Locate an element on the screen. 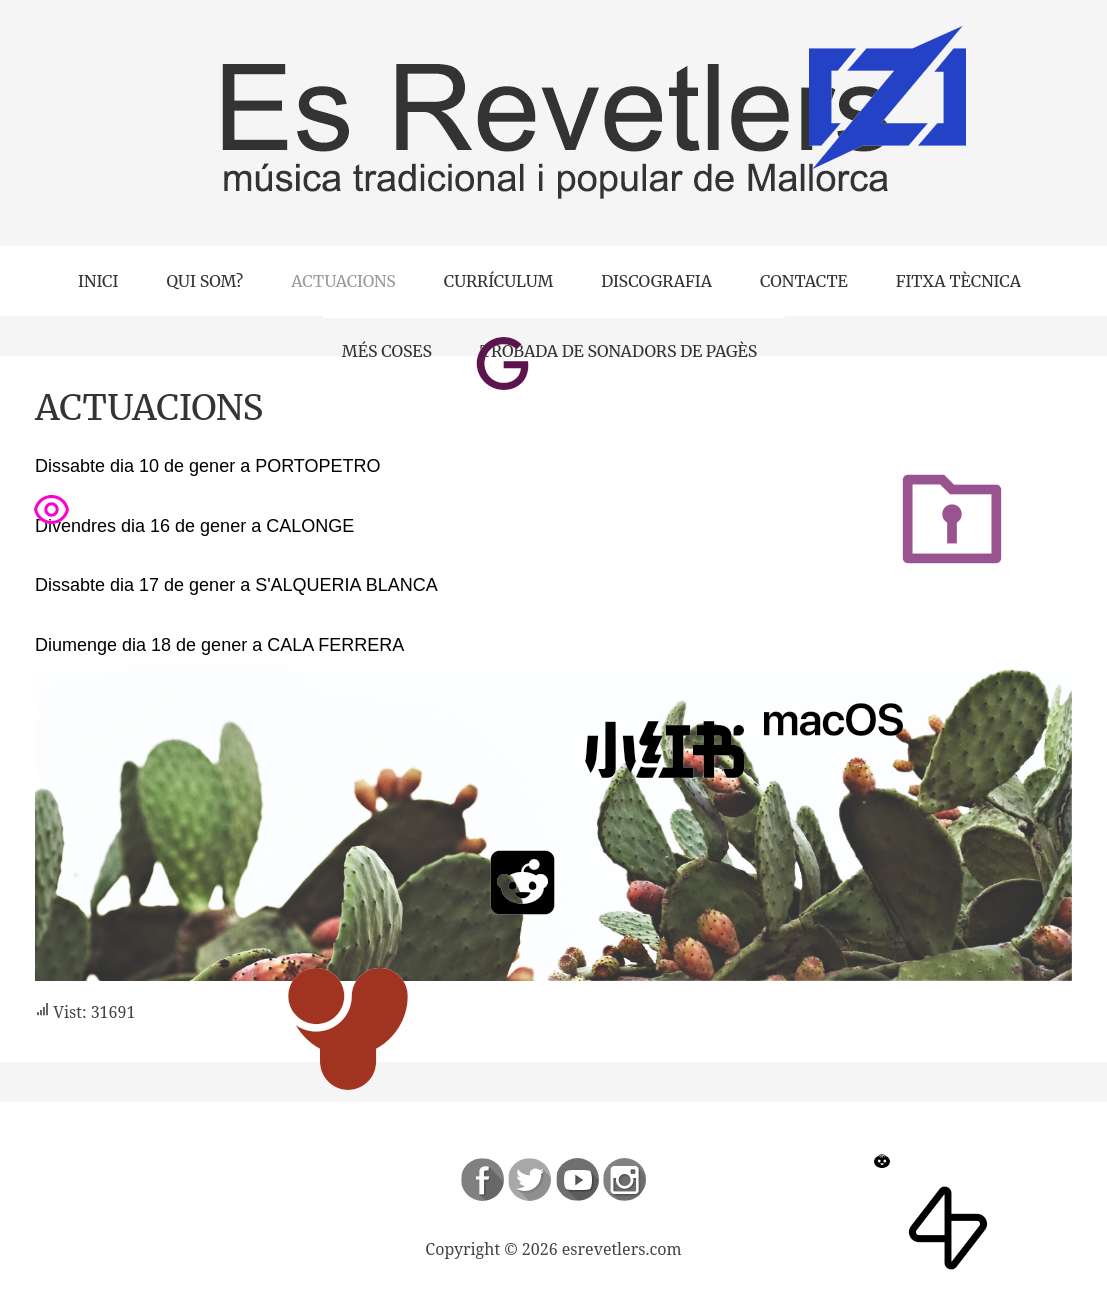 This screenshot has height=1313, width=1107. indicates a project using the bun javascript runtime is located at coordinates (882, 1161).